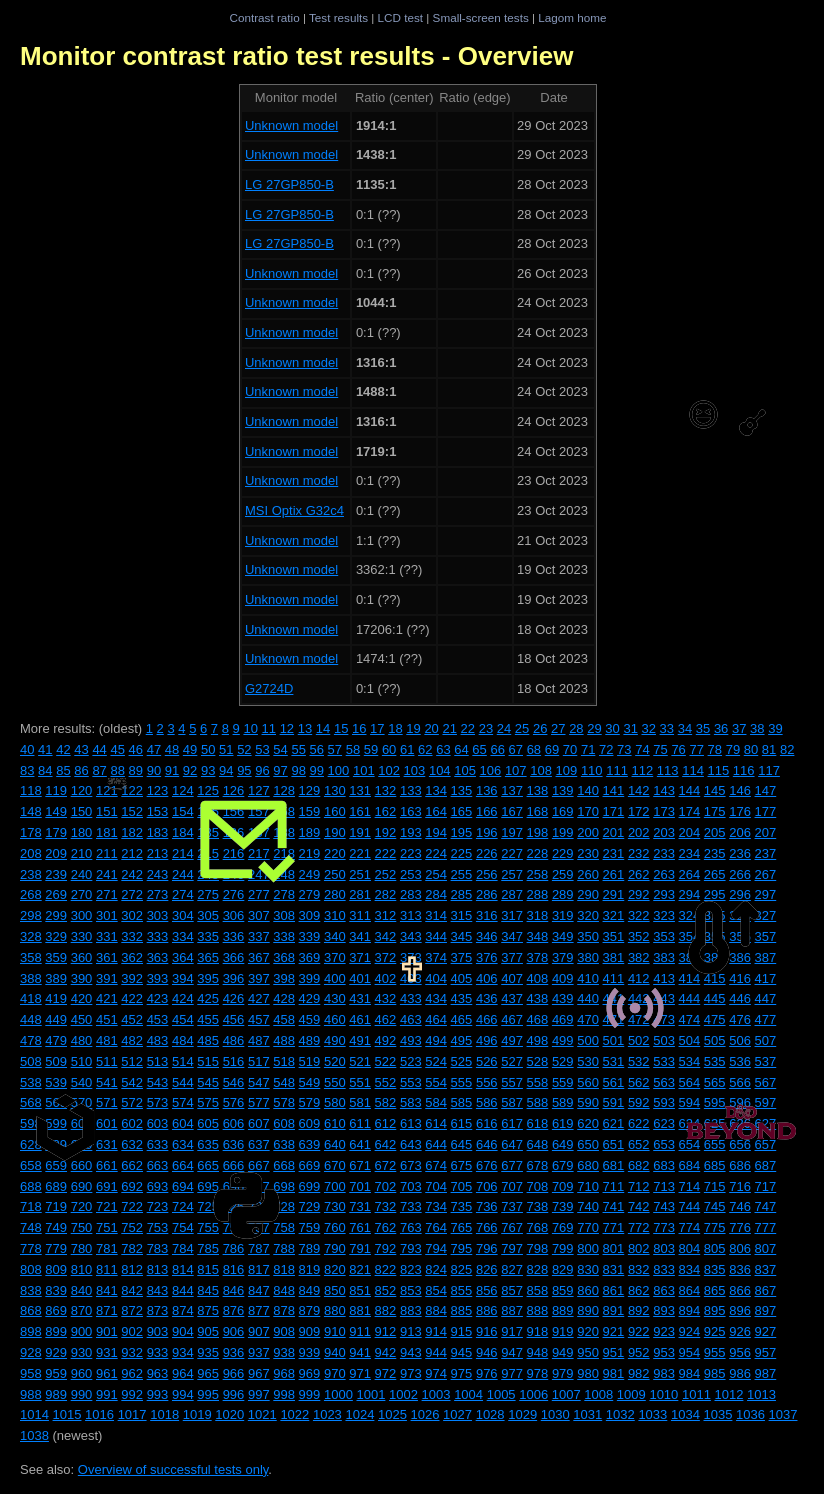 This screenshot has height=1494, width=824. What do you see at coordinates (703, 414) in the screenshot?
I see `react with a laughing emoji` at bounding box center [703, 414].